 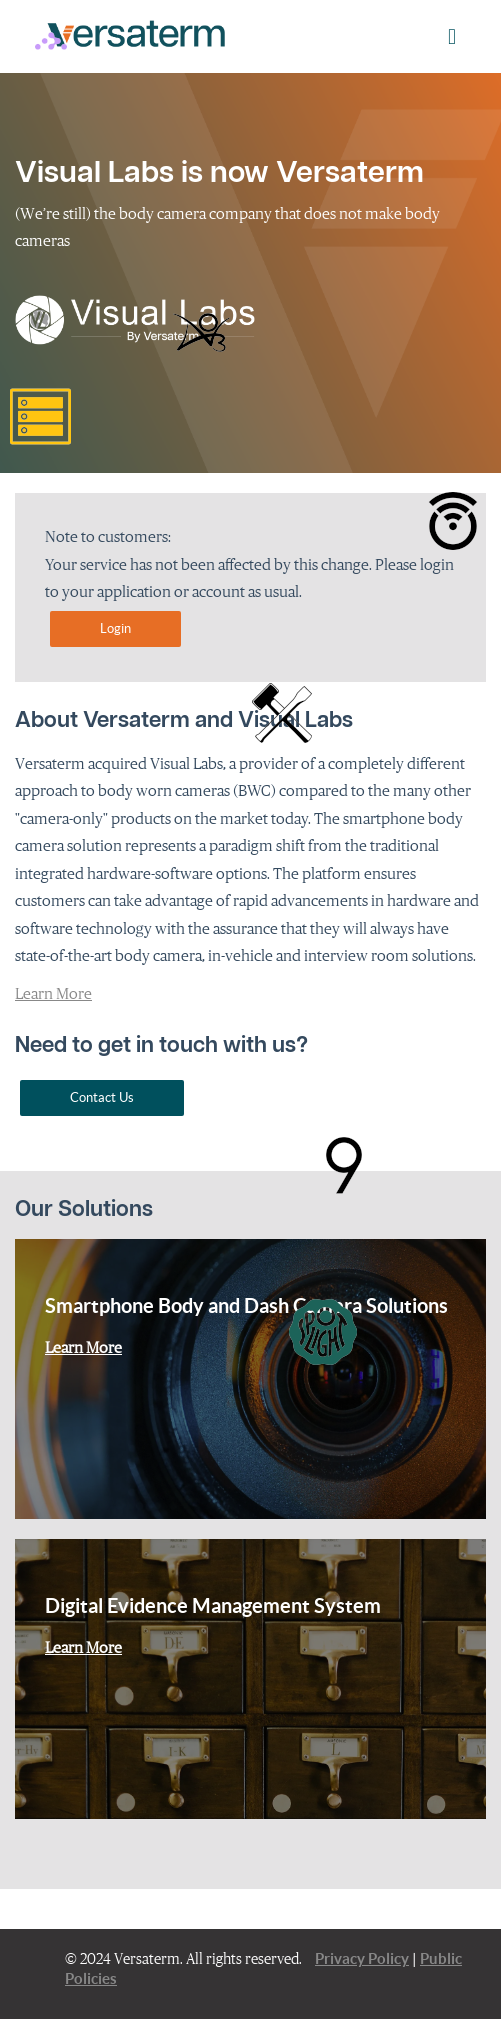 I want to click on react router library logo, so click(x=51, y=41).